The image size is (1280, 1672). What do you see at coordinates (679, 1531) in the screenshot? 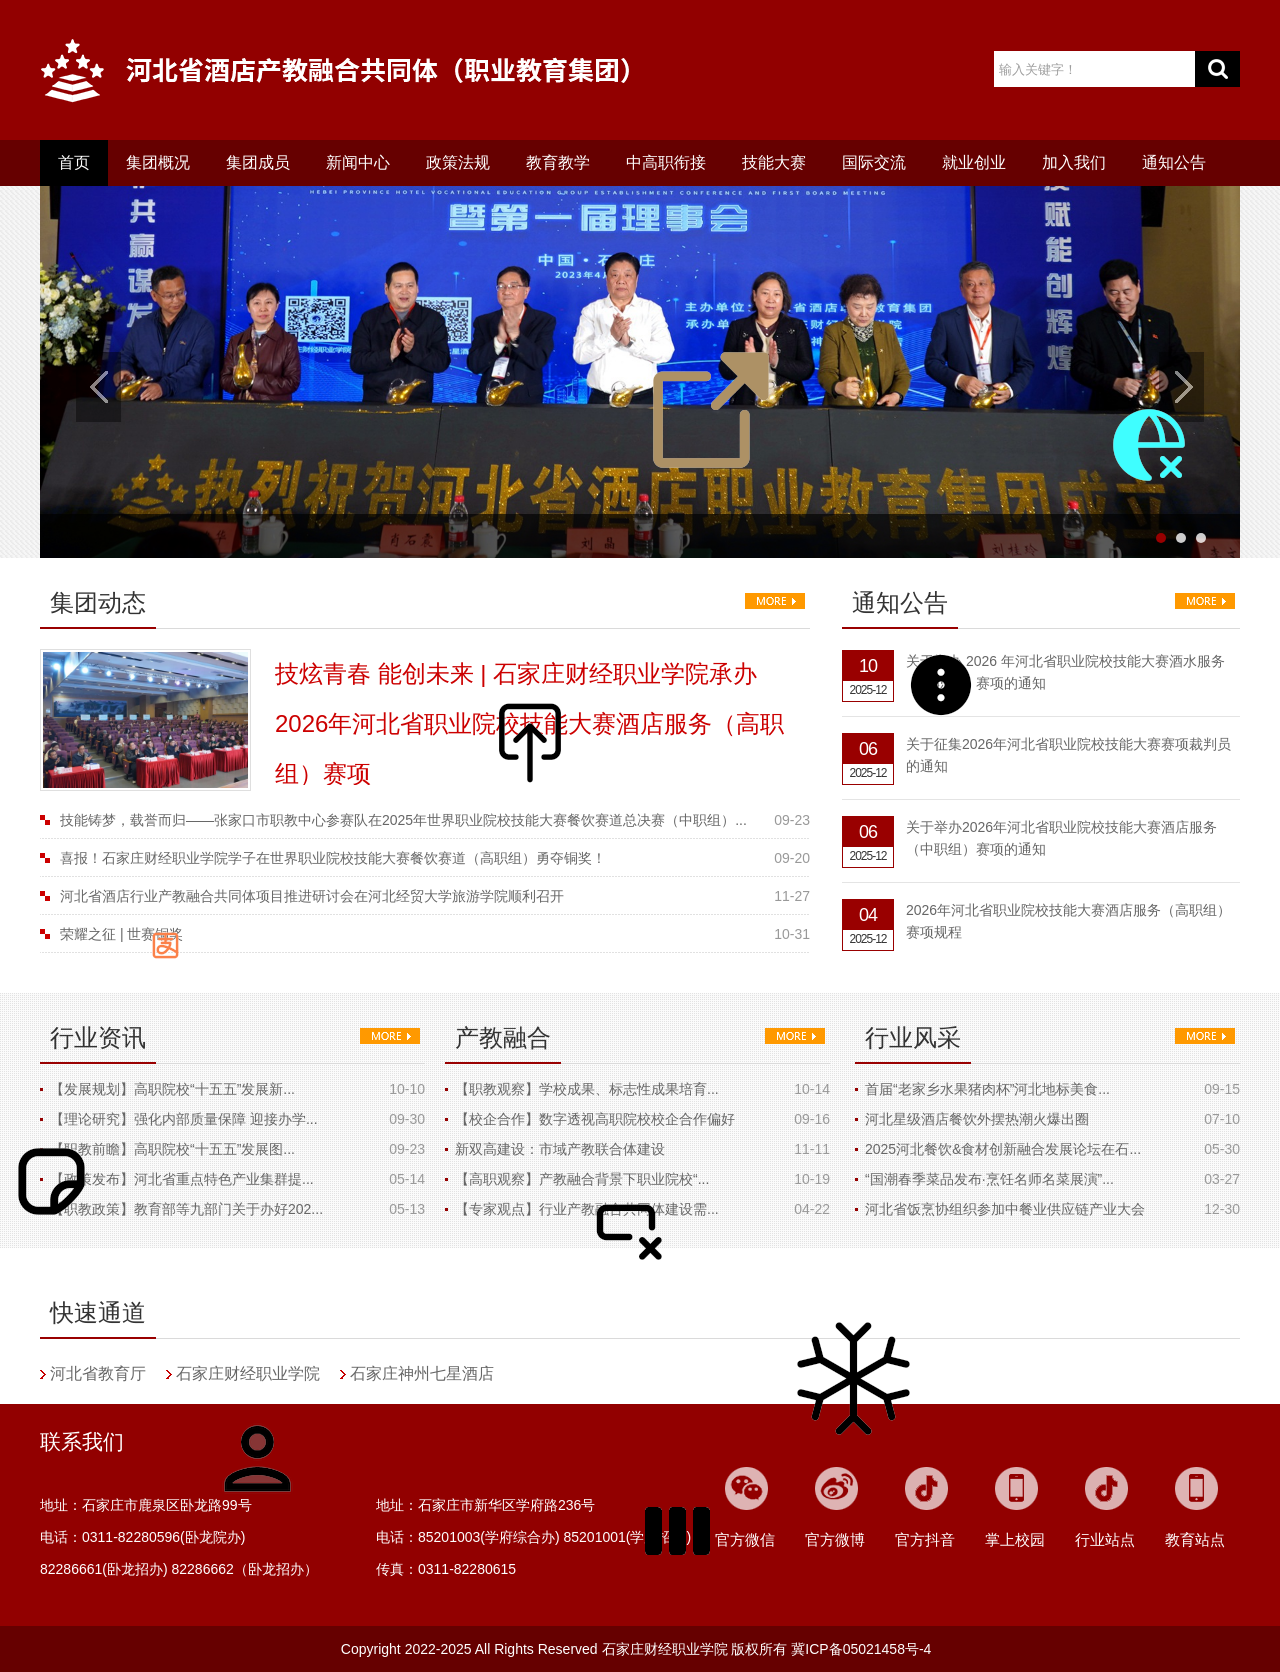
I see `switch to week view in calendar` at bounding box center [679, 1531].